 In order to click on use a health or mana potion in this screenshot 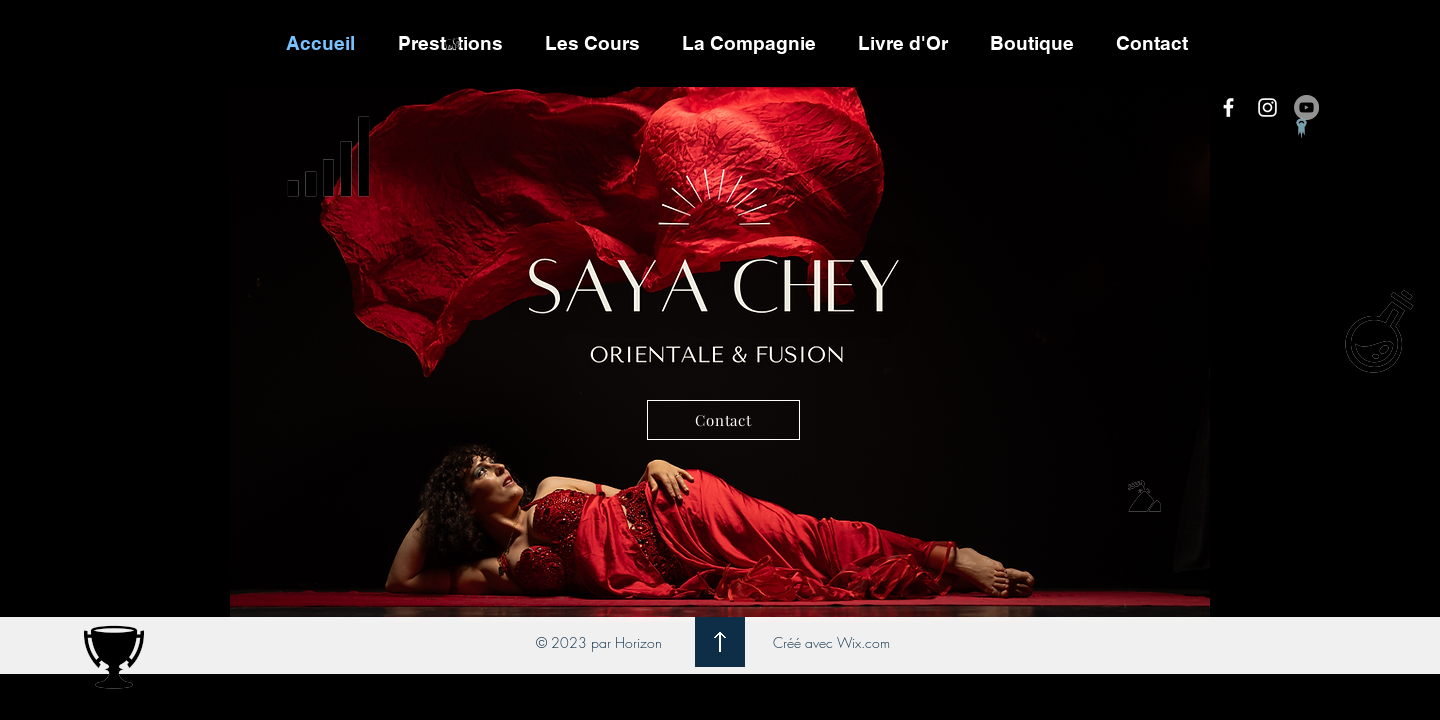, I will do `click(1381, 331)`.